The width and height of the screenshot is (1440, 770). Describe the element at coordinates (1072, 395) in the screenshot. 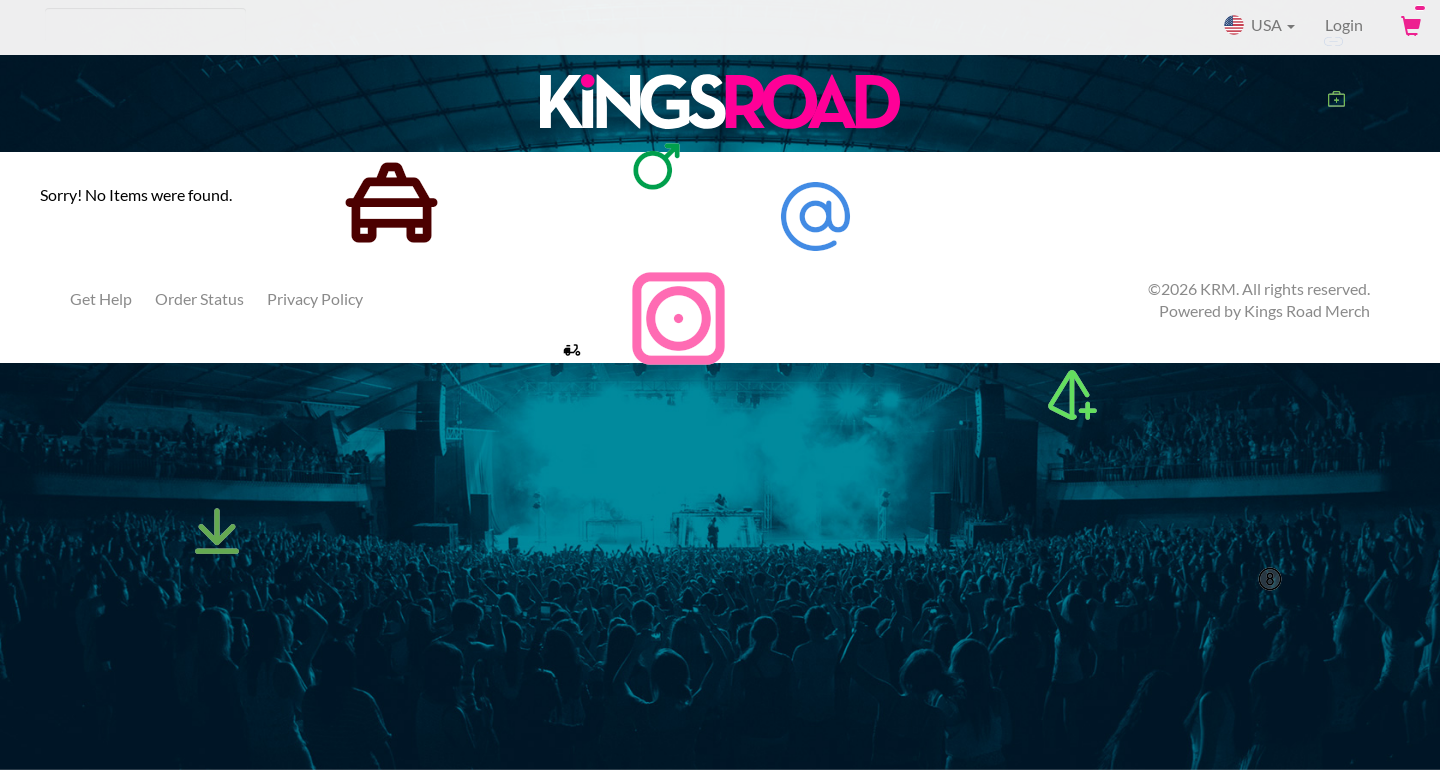

I see `add a new 3D object or shape` at that location.